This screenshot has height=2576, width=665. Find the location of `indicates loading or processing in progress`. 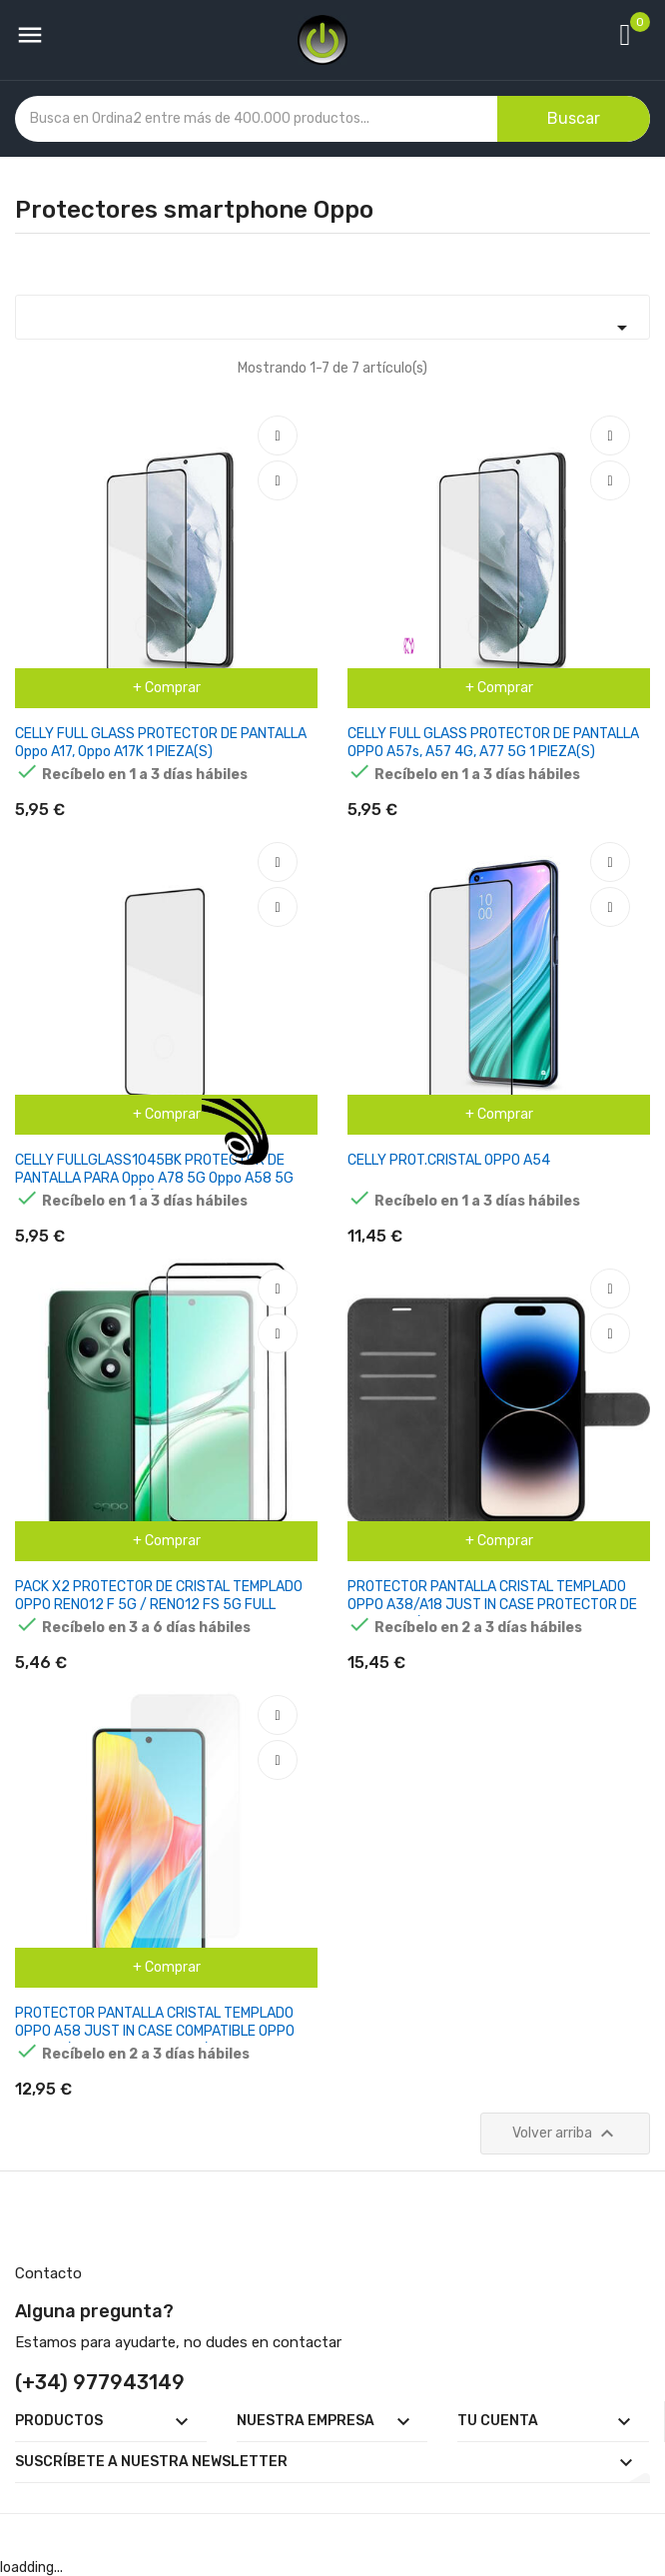

indicates loading or processing in progress is located at coordinates (235, 1132).